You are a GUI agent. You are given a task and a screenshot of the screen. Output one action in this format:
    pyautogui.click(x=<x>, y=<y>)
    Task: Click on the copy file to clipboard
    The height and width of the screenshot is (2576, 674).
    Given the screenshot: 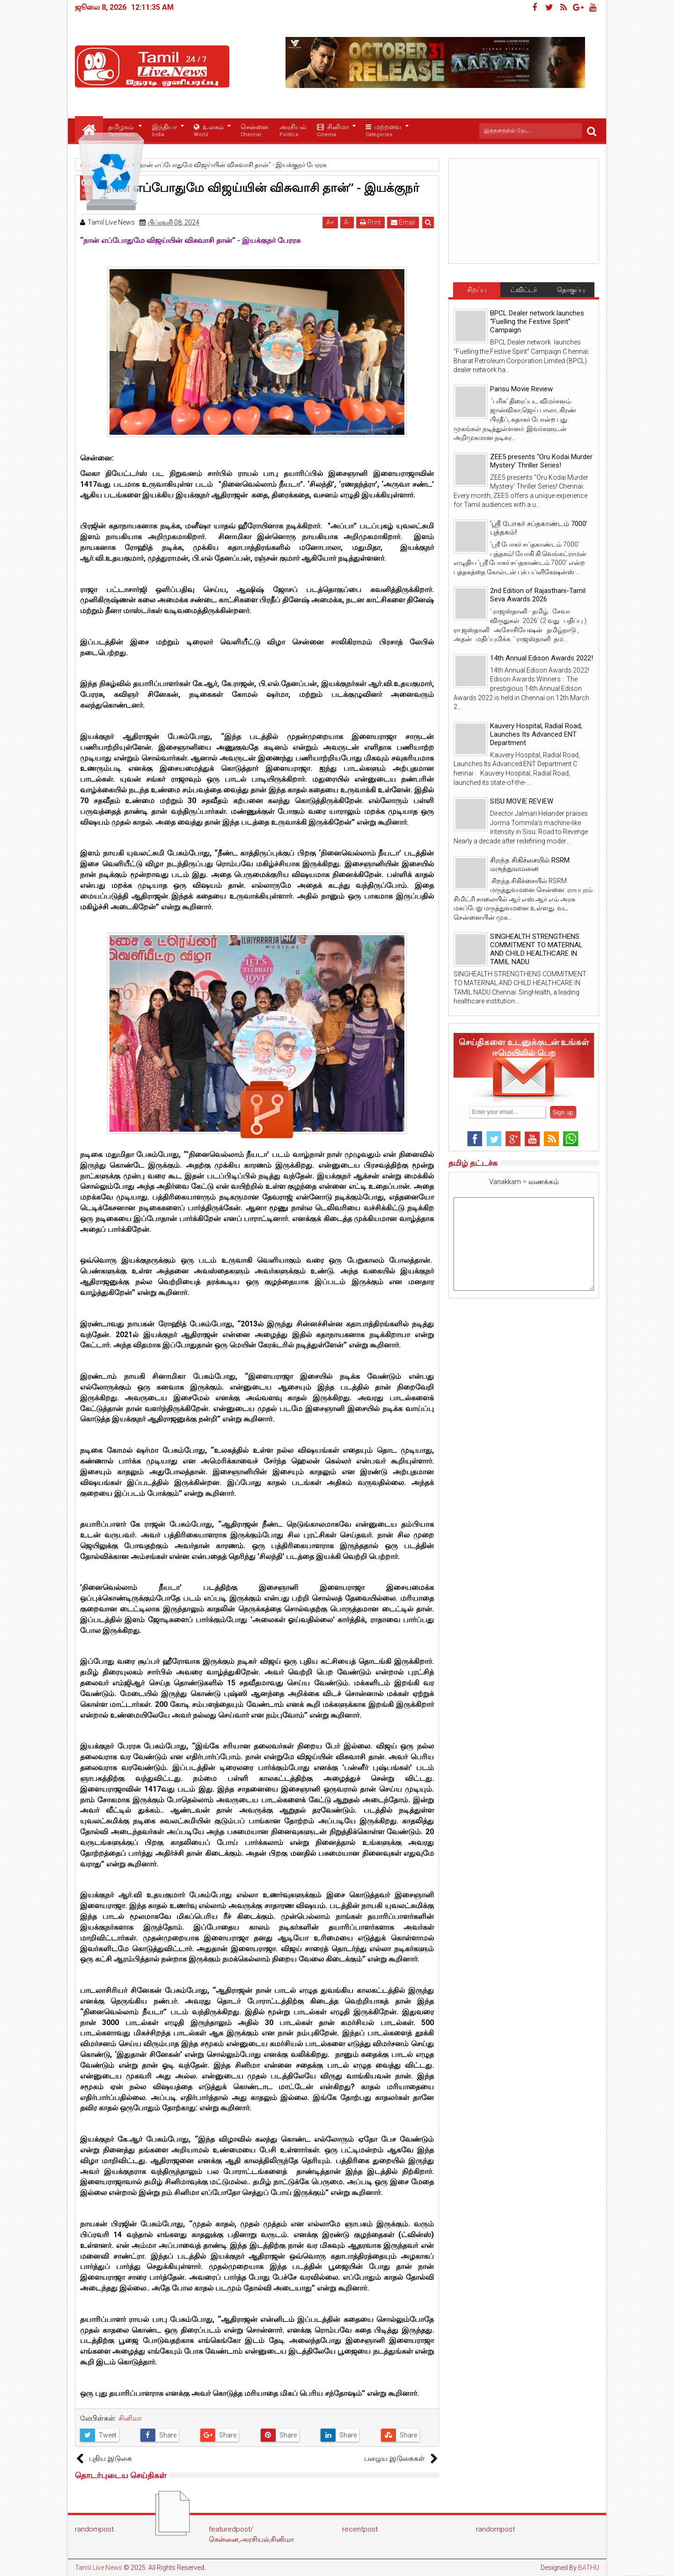 What is the action you would take?
    pyautogui.click(x=173, y=2513)
    